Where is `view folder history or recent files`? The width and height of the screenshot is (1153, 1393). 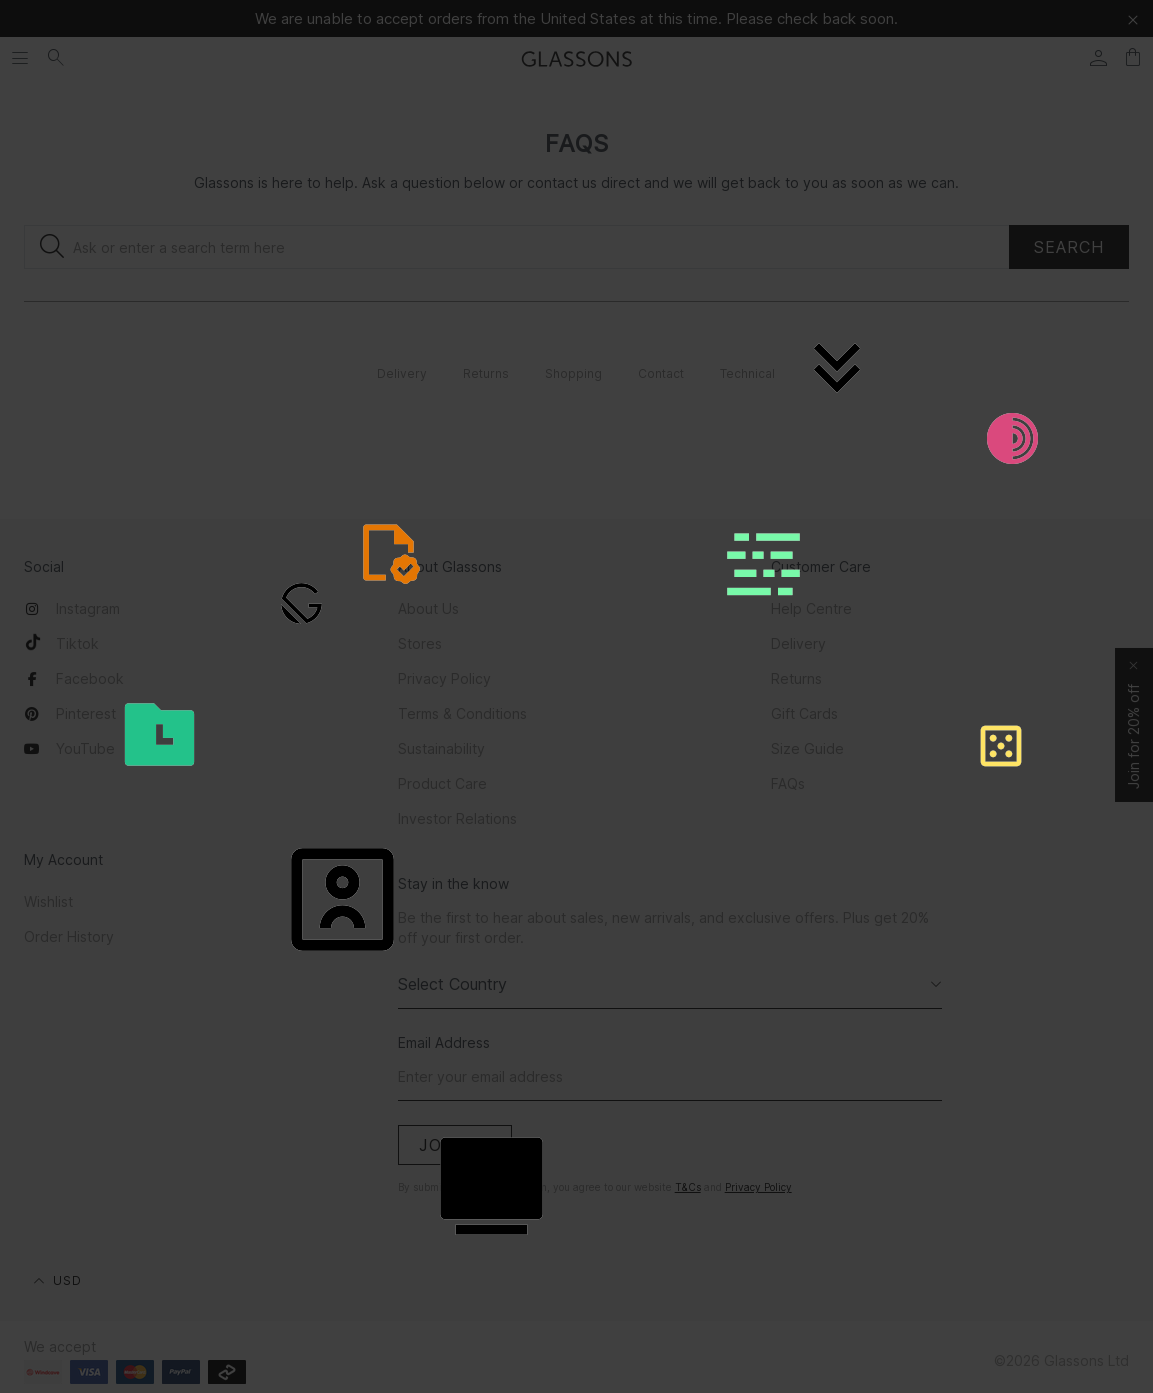 view folder history or recent files is located at coordinates (159, 734).